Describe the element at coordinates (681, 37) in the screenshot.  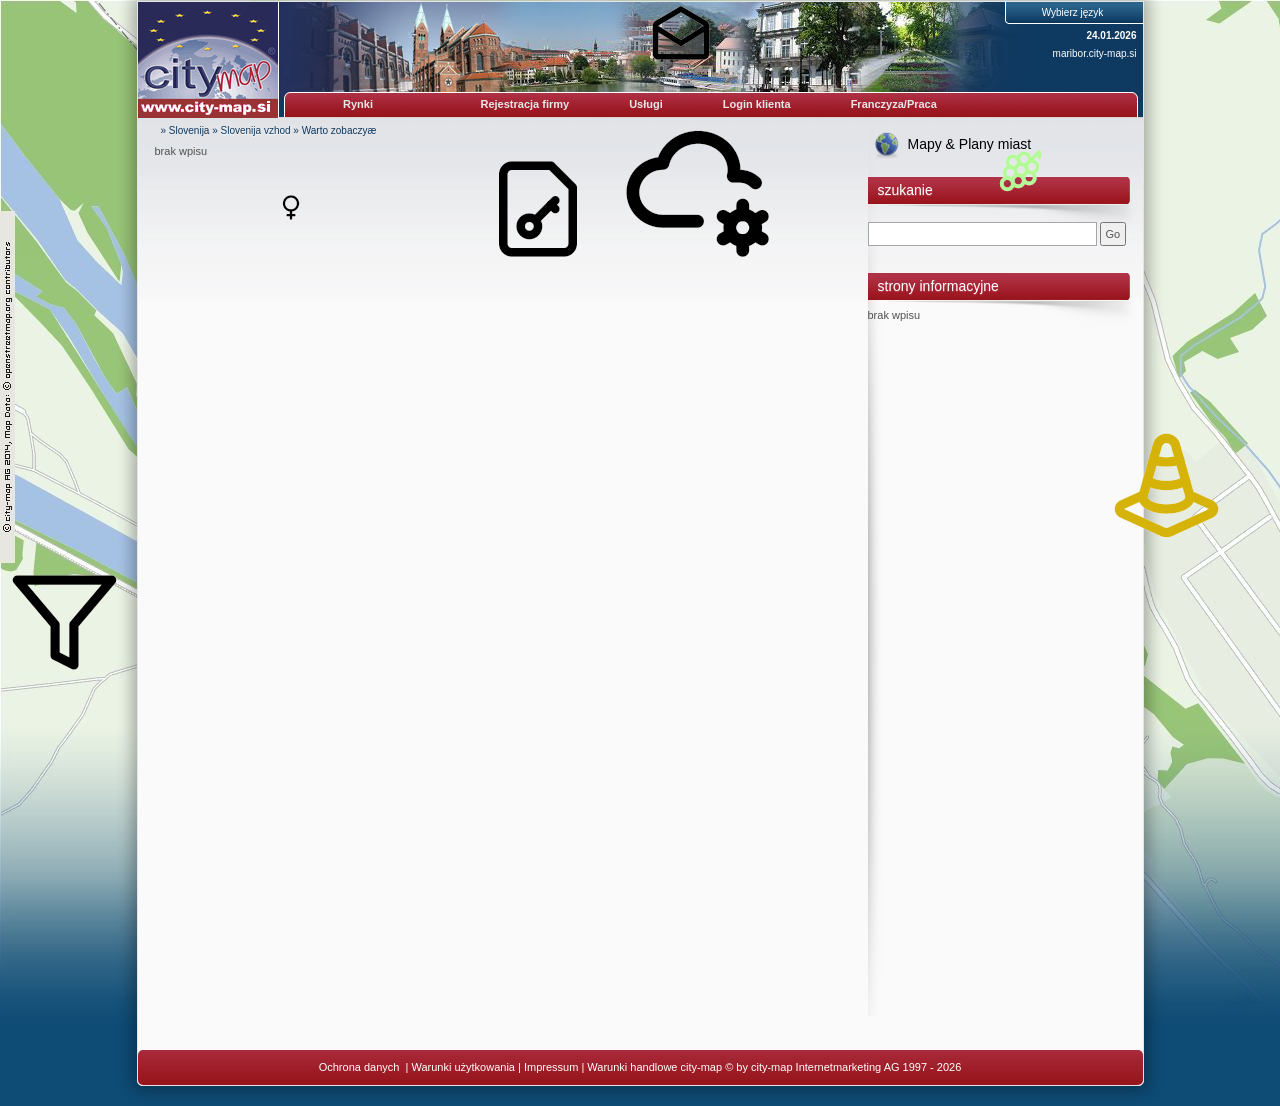
I see `view drafts or unsent messages` at that location.